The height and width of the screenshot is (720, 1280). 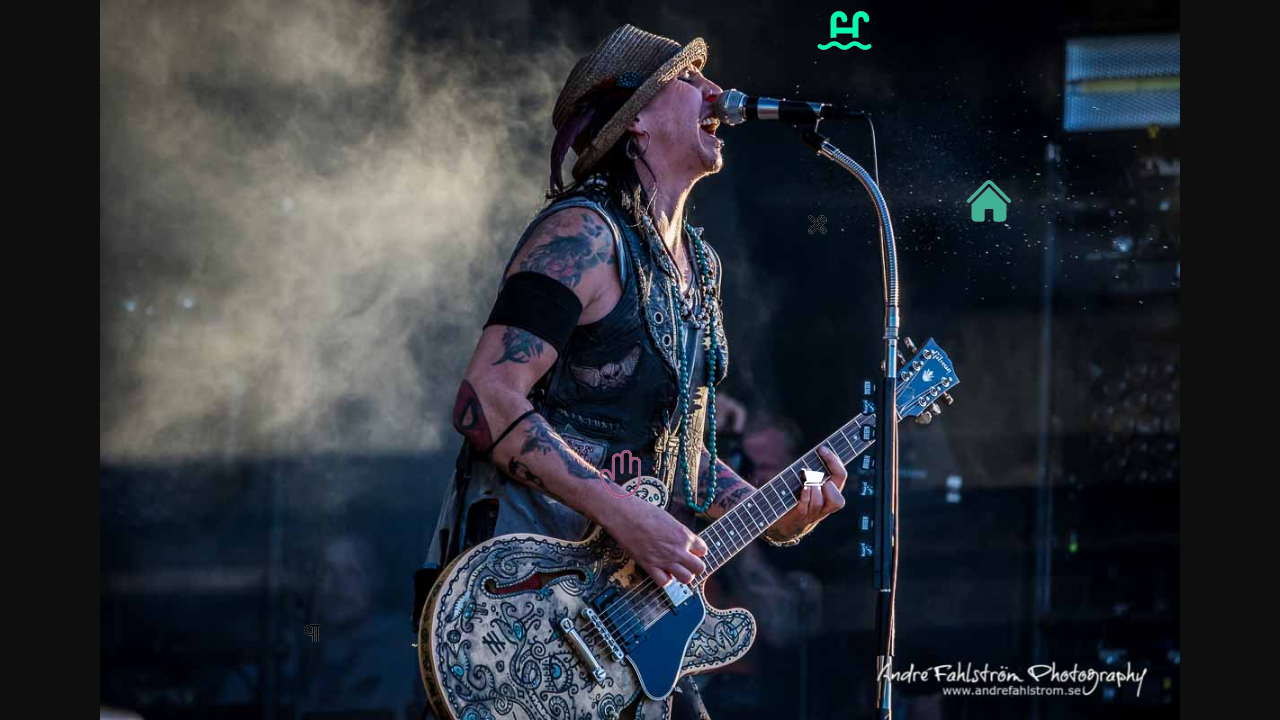 I want to click on access tools and settings, so click(x=817, y=224).